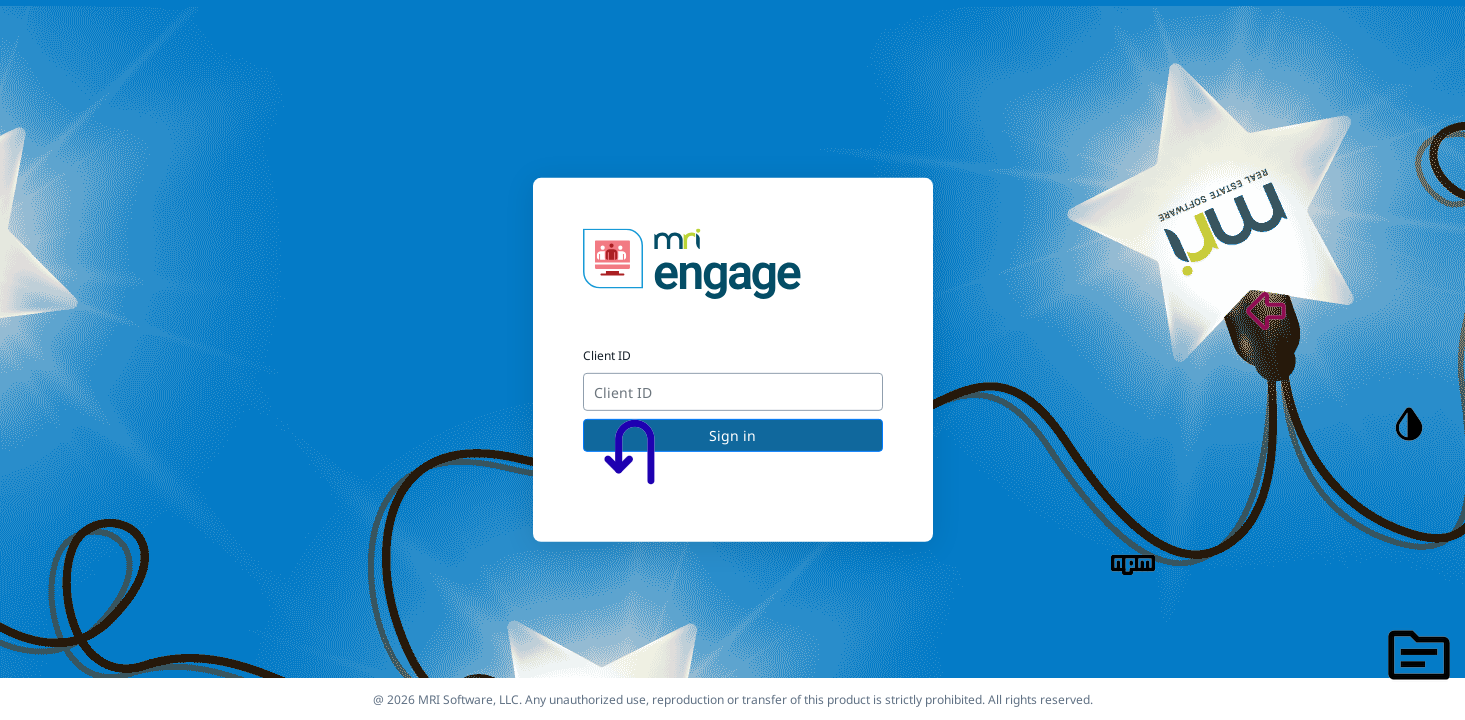 This screenshot has height=720, width=1465. What do you see at coordinates (1267, 311) in the screenshot?
I see `go back to the previous screen` at bounding box center [1267, 311].